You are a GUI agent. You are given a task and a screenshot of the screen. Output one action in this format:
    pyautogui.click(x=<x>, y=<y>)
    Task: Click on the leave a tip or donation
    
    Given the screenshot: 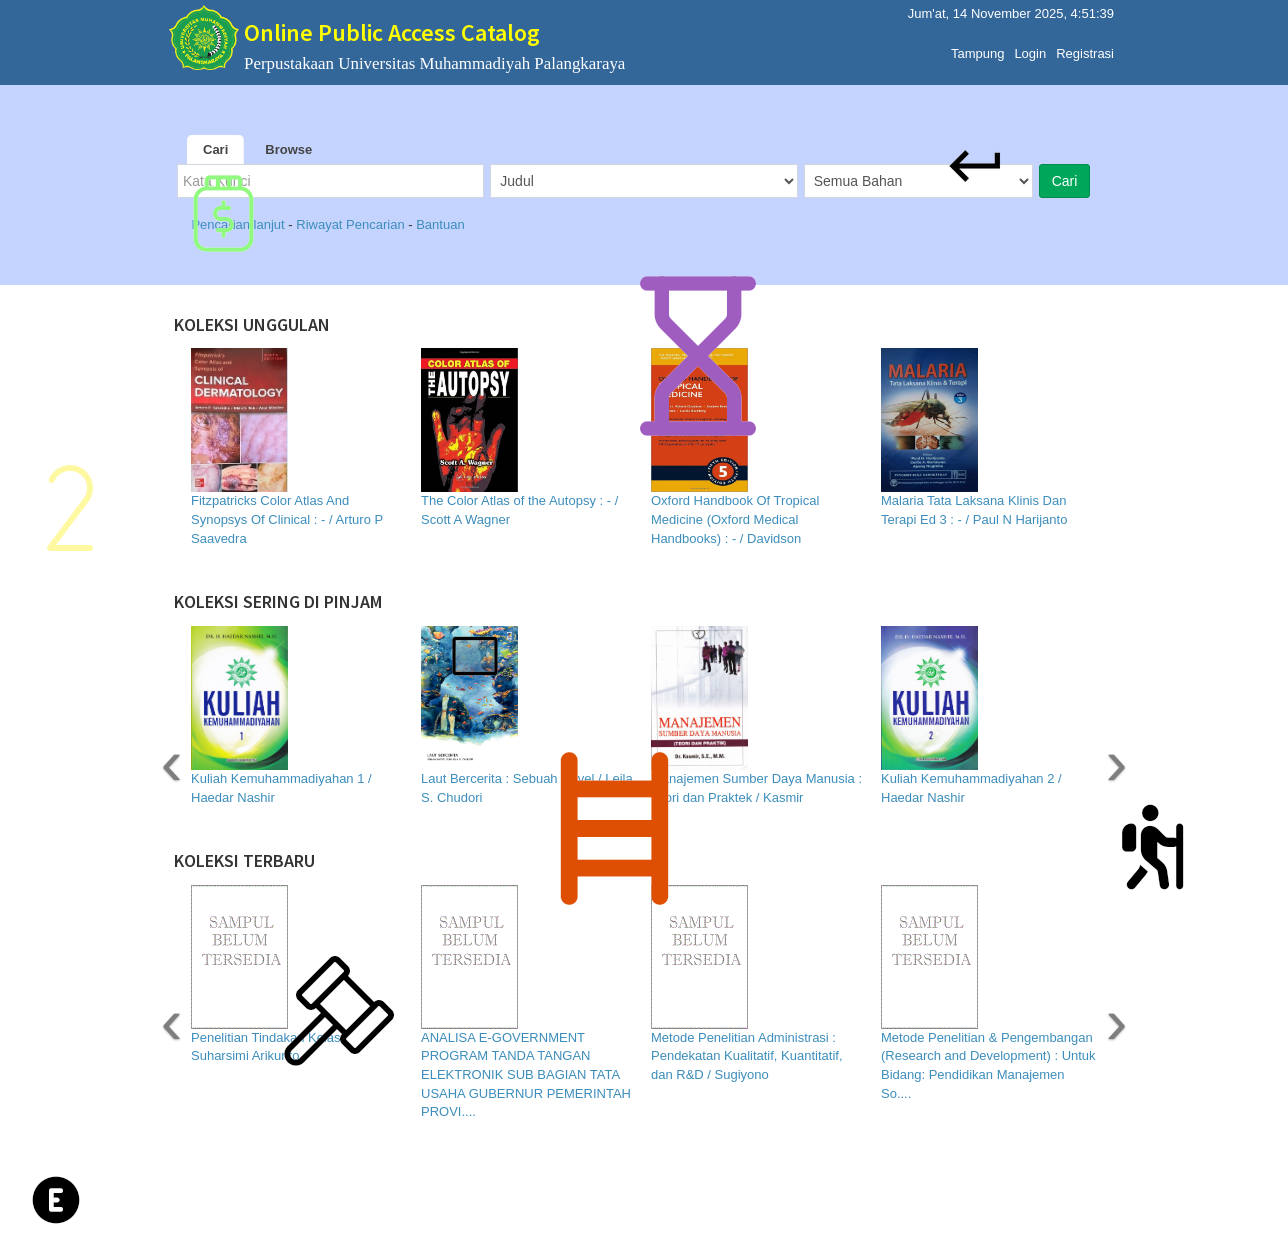 What is the action you would take?
    pyautogui.click(x=223, y=213)
    